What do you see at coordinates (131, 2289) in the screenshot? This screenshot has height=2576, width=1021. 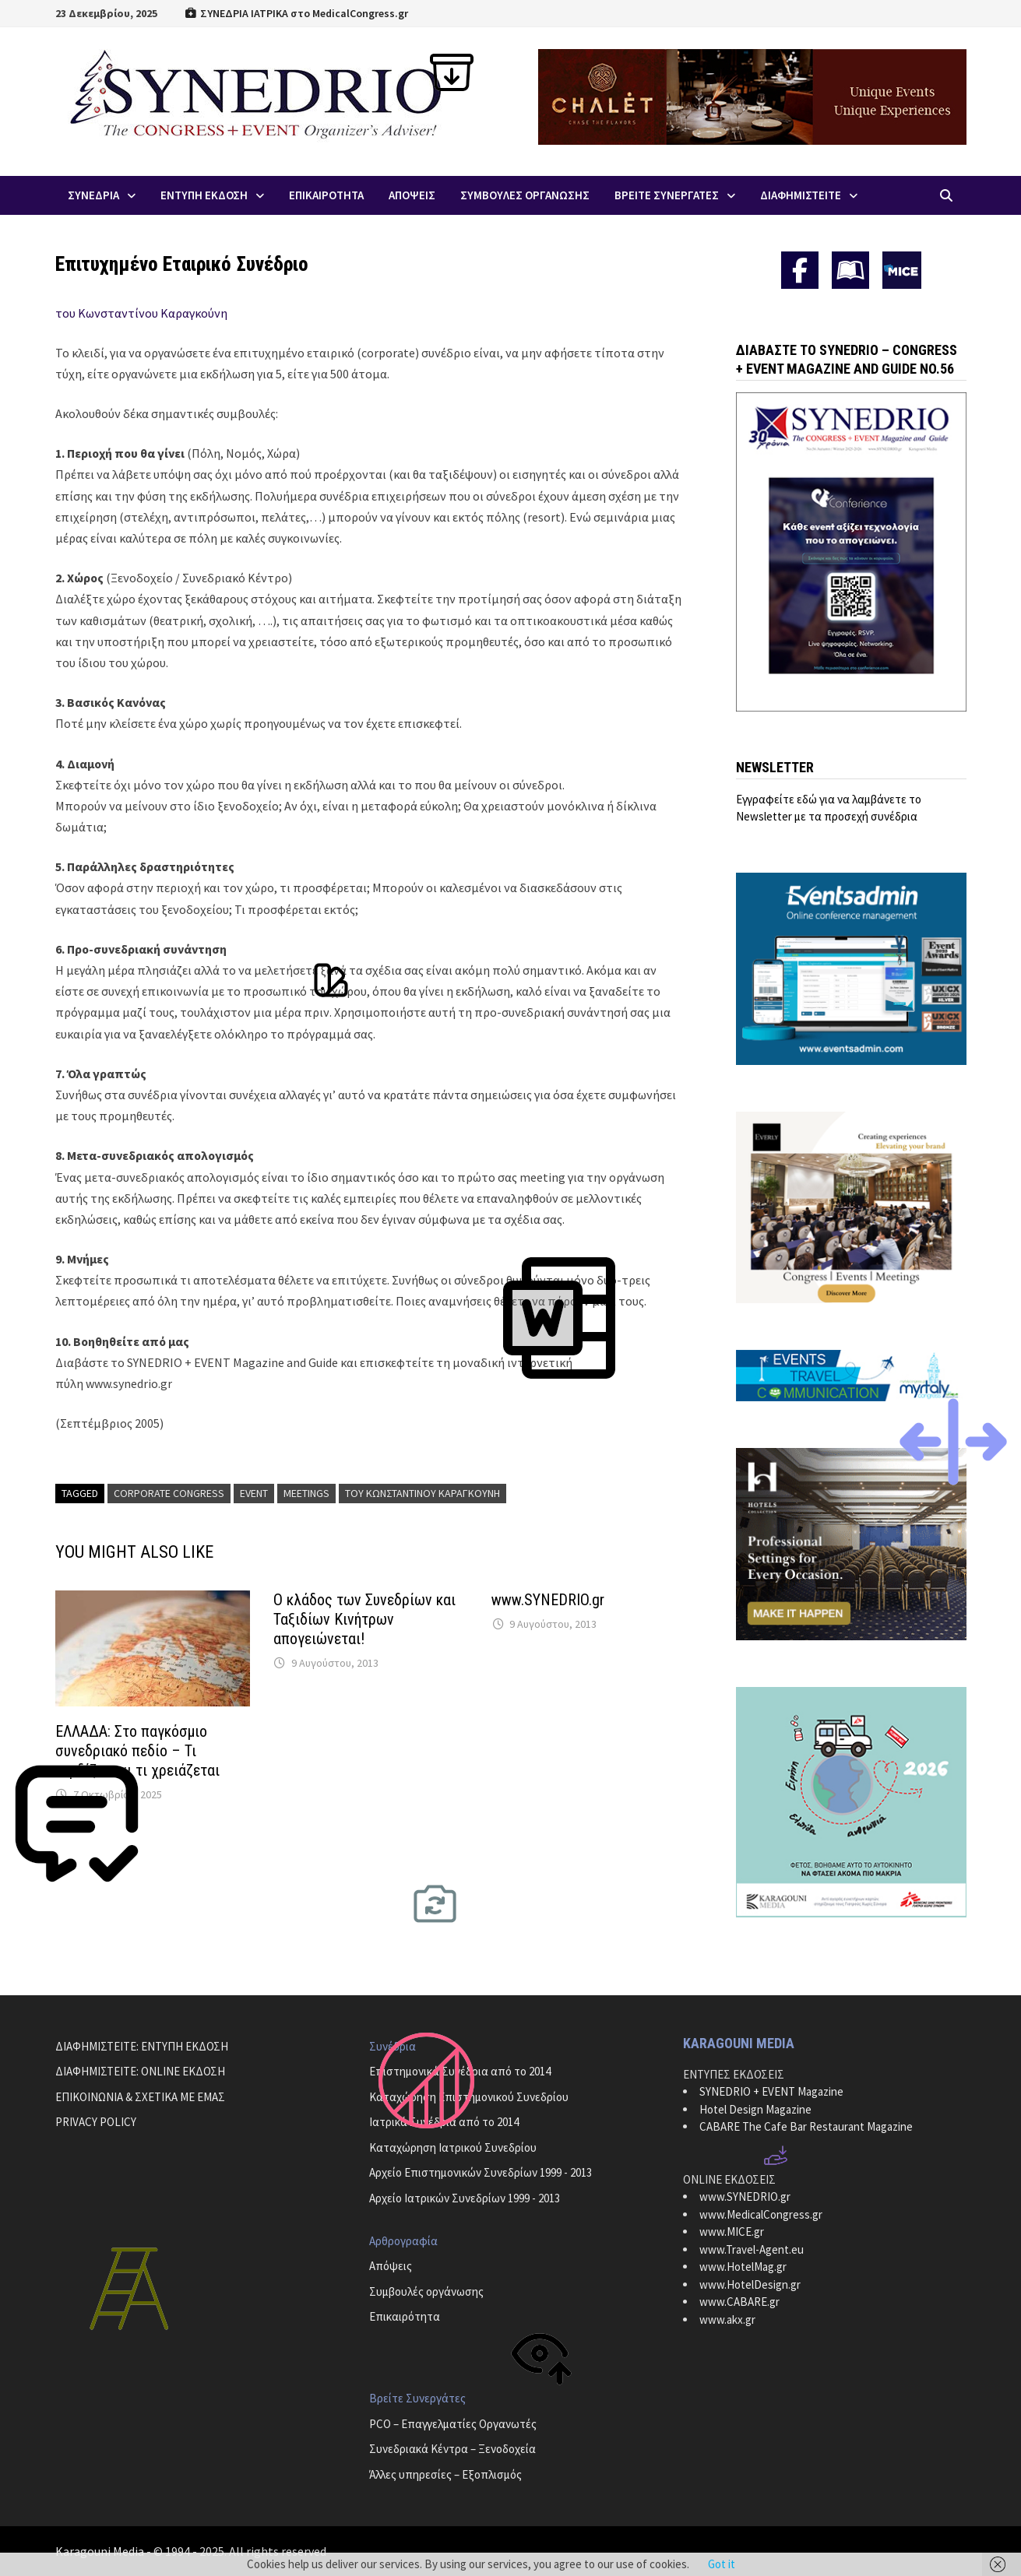 I see `access tools or equipment section` at bounding box center [131, 2289].